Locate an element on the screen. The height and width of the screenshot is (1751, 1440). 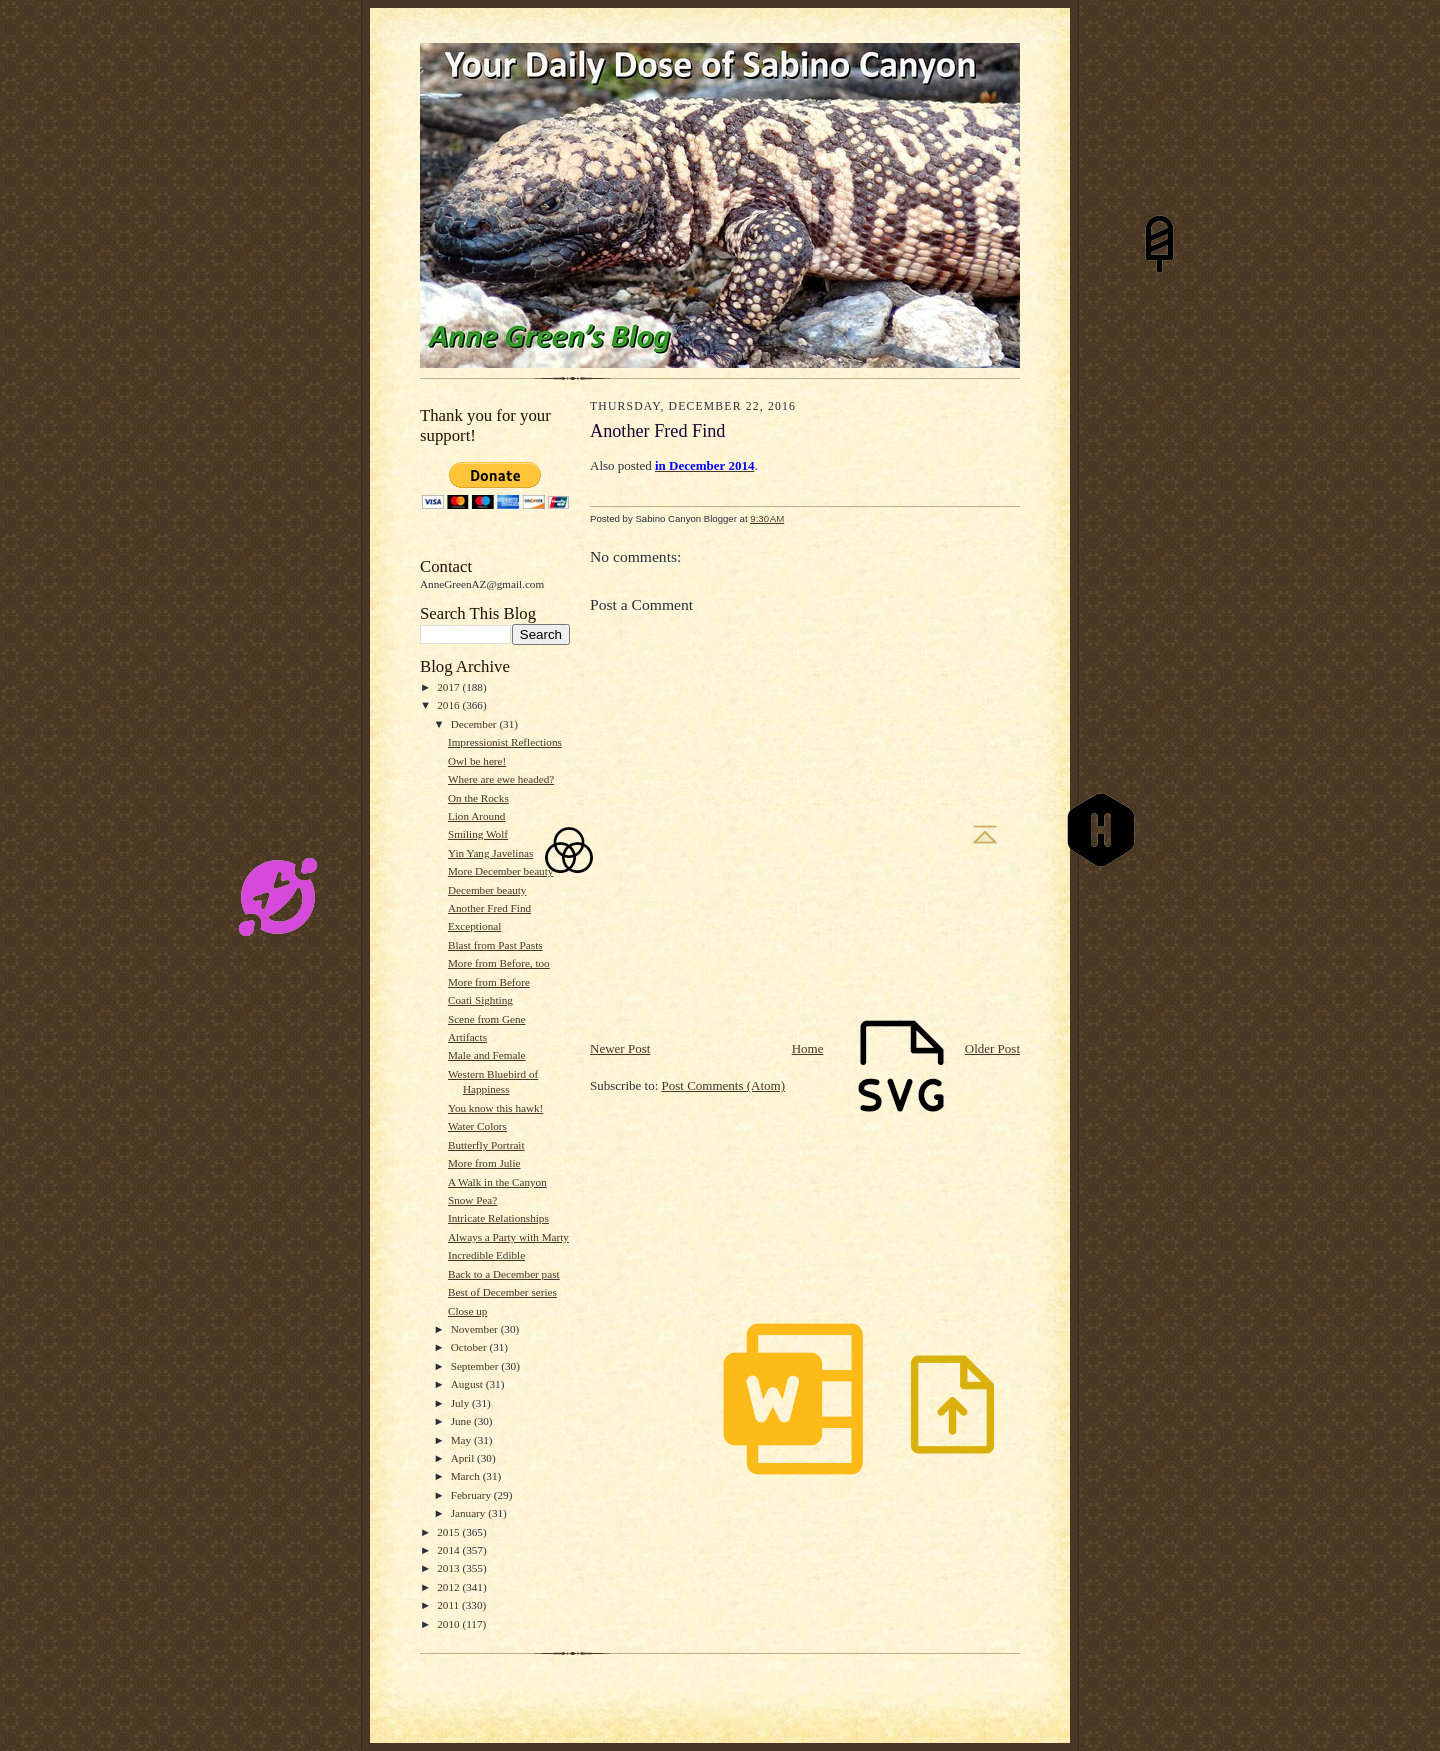
react with laughing emoji is located at coordinates (278, 897).